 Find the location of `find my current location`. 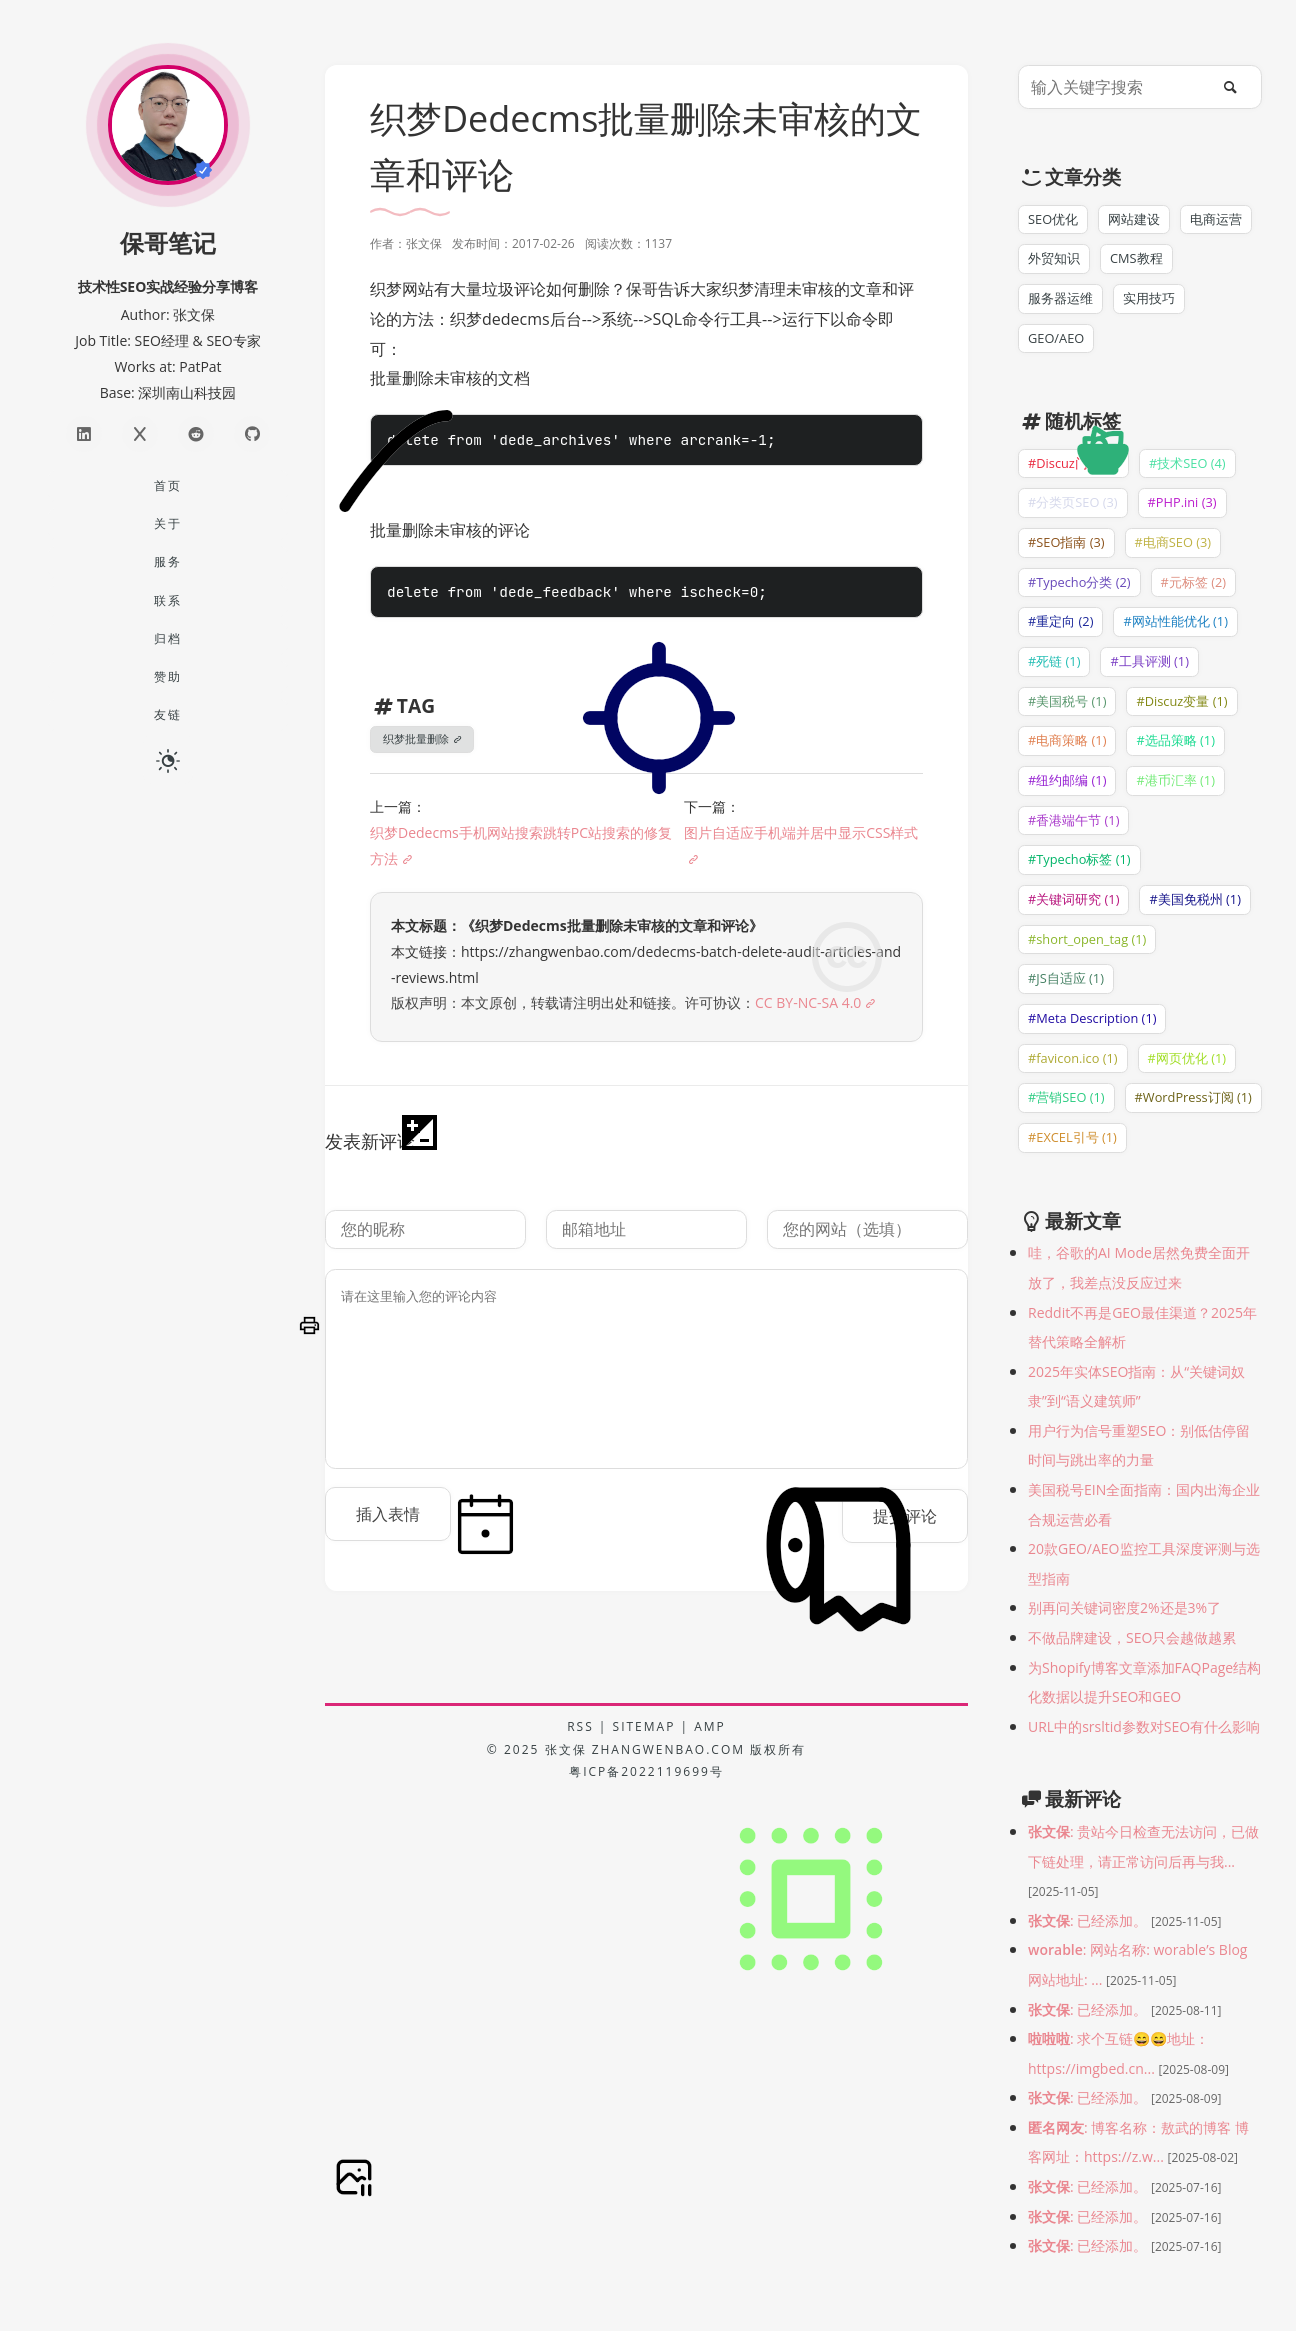

find my current location is located at coordinates (659, 718).